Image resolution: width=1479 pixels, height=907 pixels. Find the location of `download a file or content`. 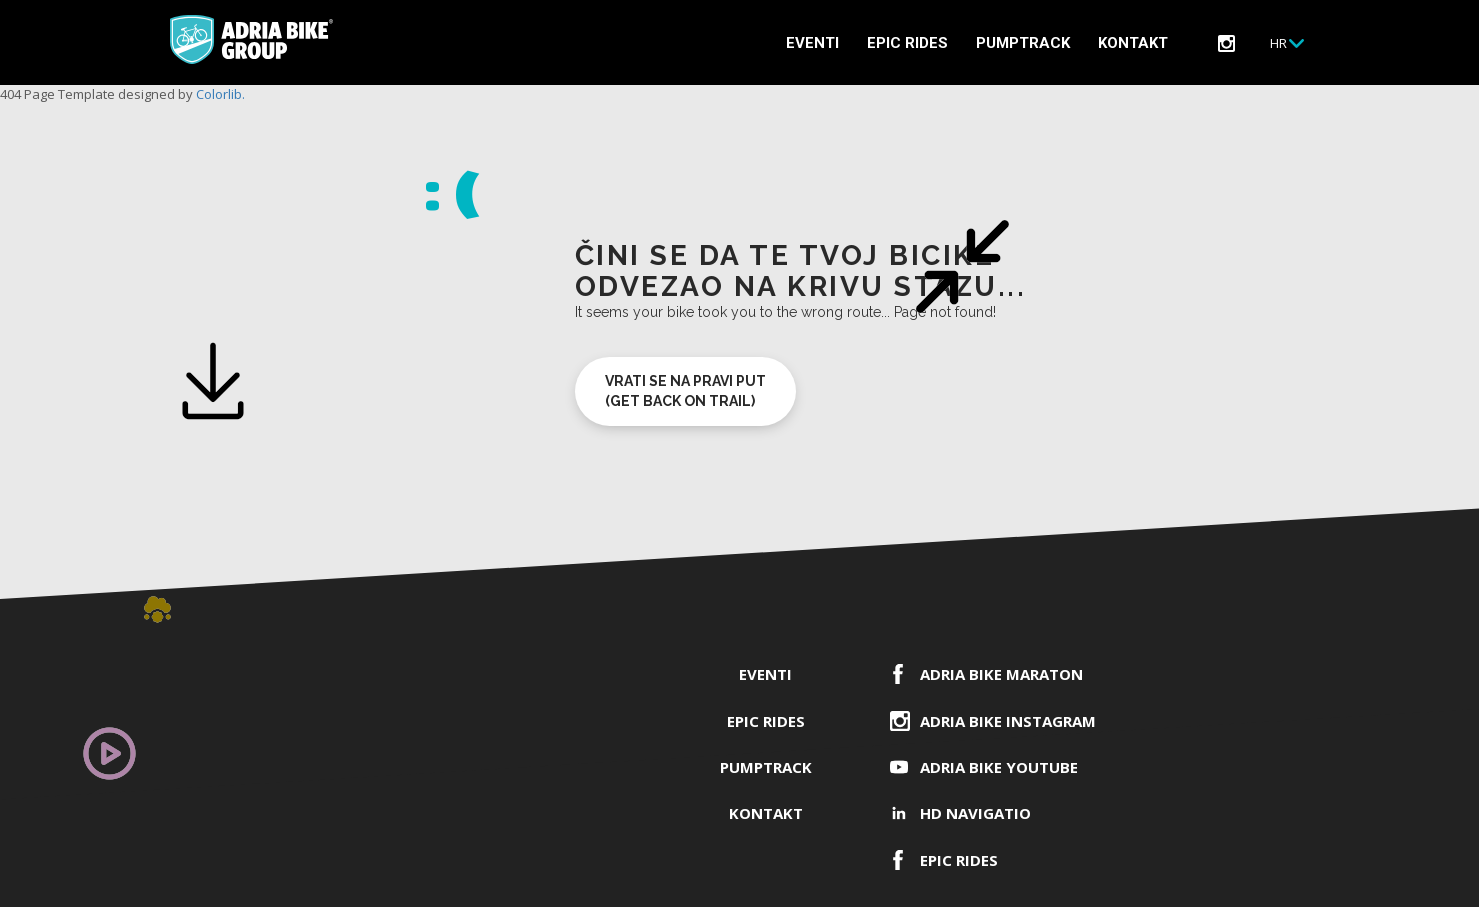

download a file or content is located at coordinates (213, 381).